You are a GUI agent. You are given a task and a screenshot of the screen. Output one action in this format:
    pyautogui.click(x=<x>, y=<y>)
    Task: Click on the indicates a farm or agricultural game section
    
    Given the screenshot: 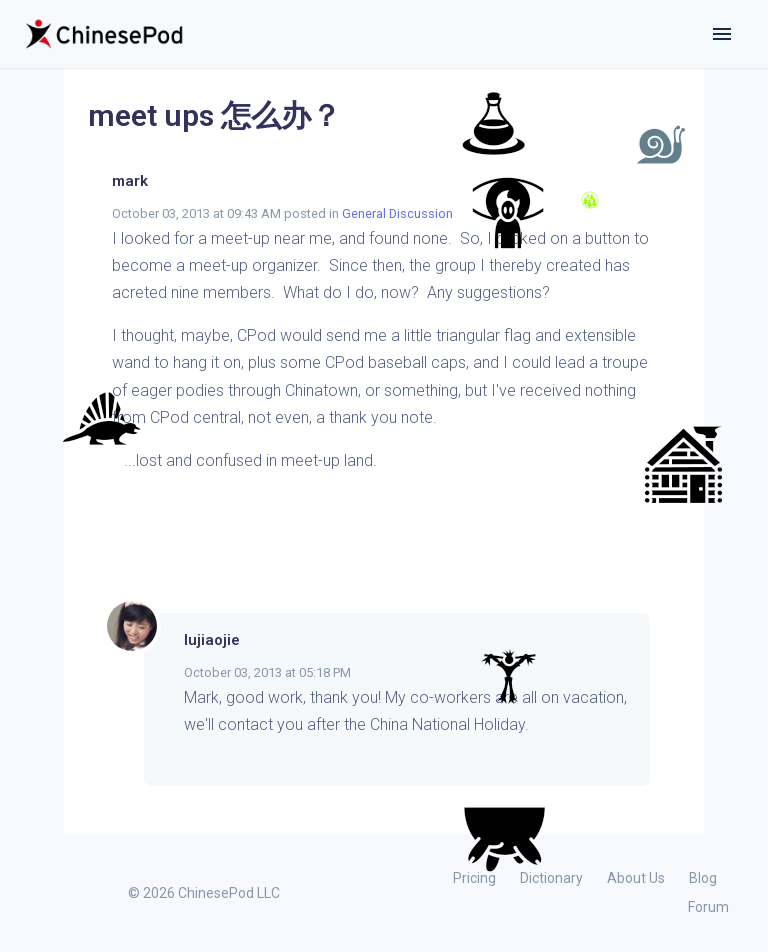 What is the action you would take?
    pyautogui.click(x=509, y=676)
    